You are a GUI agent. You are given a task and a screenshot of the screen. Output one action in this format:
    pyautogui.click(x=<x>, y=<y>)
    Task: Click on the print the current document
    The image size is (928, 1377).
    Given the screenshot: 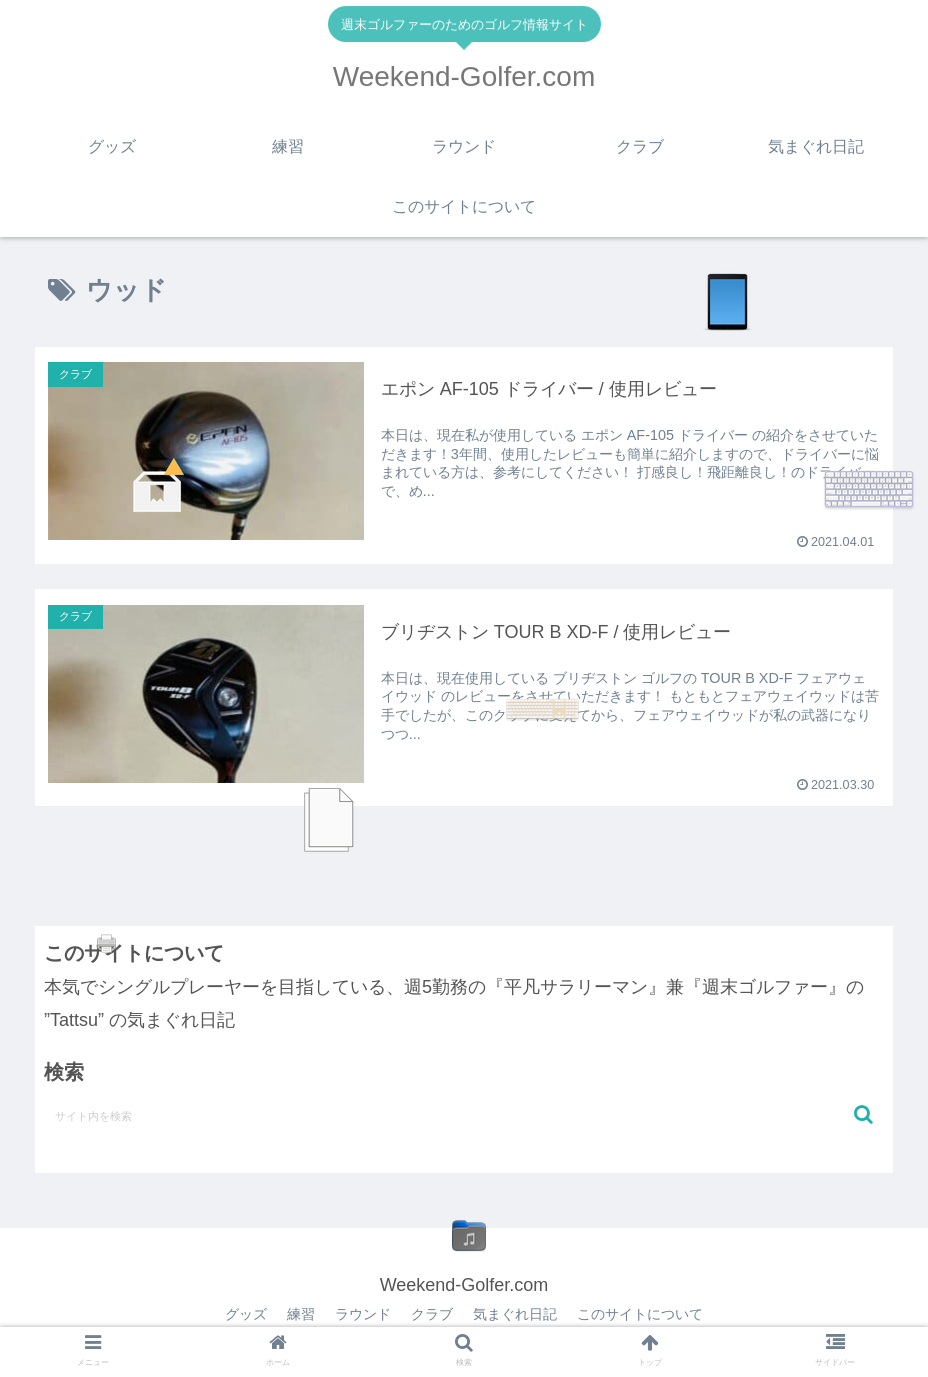 What is the action you would take?
    pyautogui.click(x=106, y=943)
    